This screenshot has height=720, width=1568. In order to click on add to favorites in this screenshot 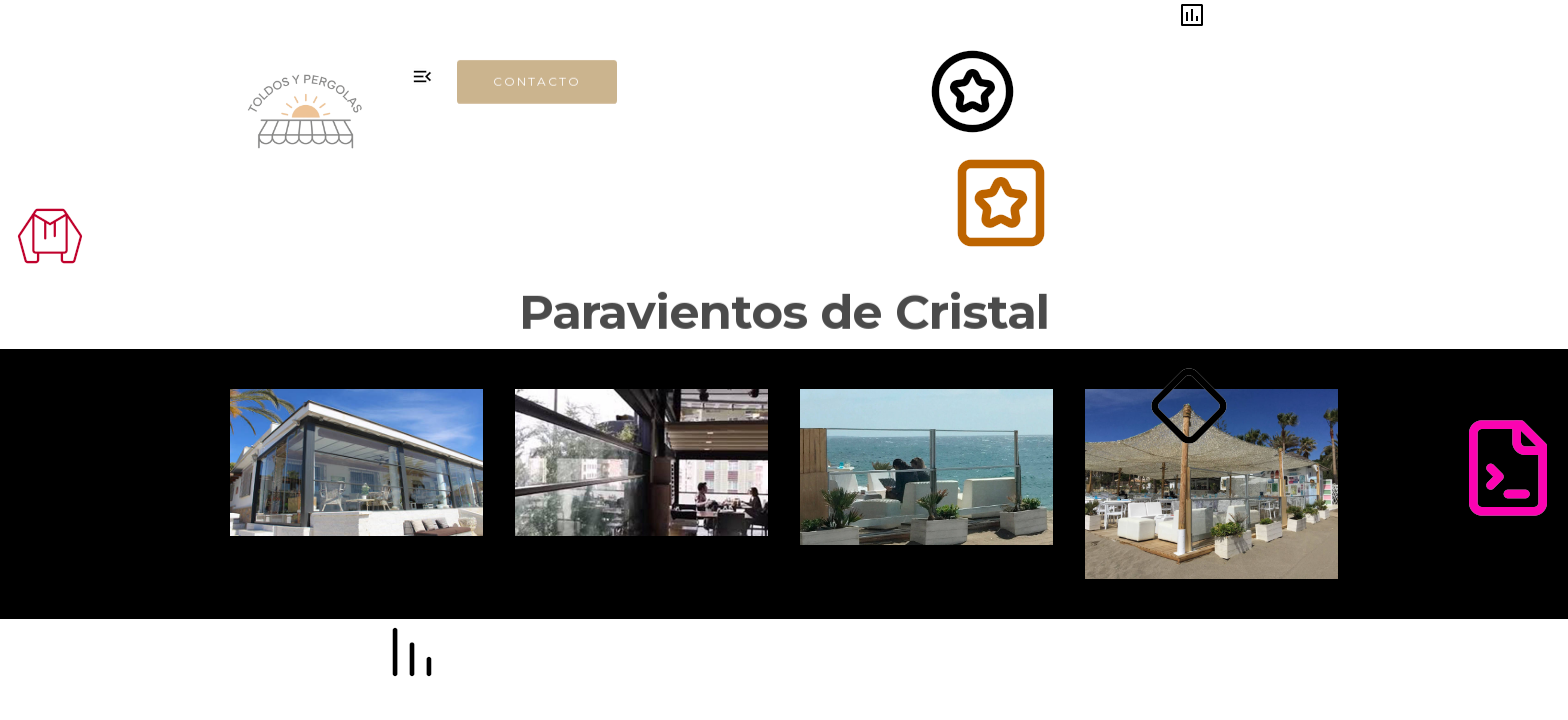, I will do `click(972, 91)`.